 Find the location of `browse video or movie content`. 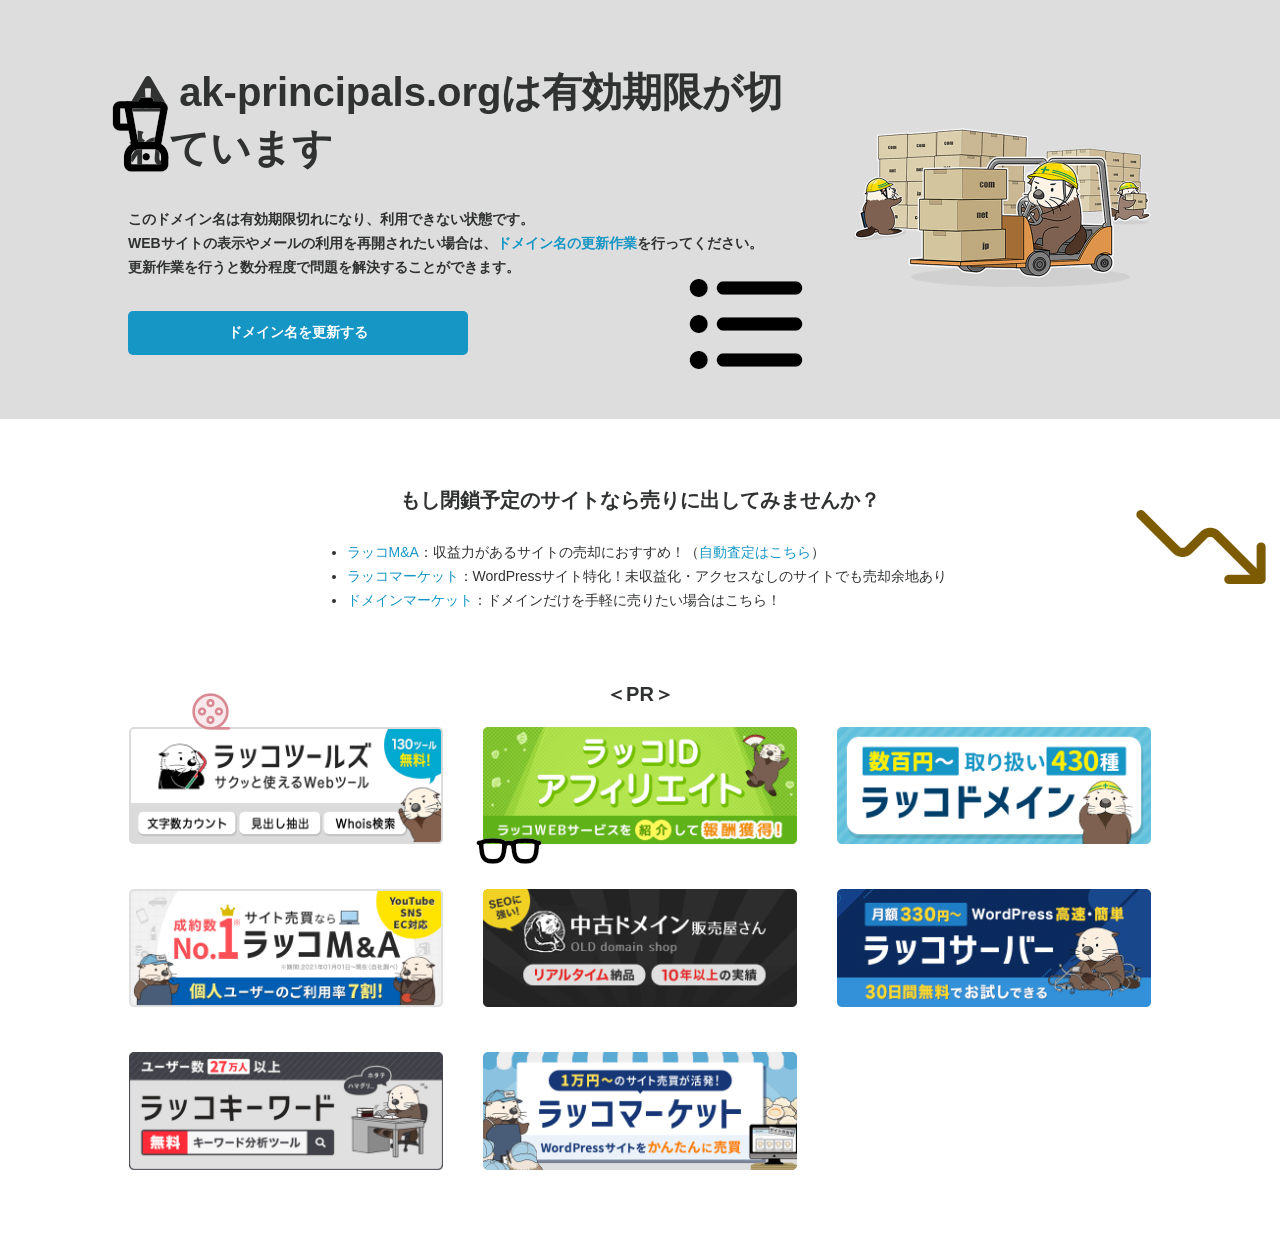

browse video or movie content is located at coordinates (210, 711).